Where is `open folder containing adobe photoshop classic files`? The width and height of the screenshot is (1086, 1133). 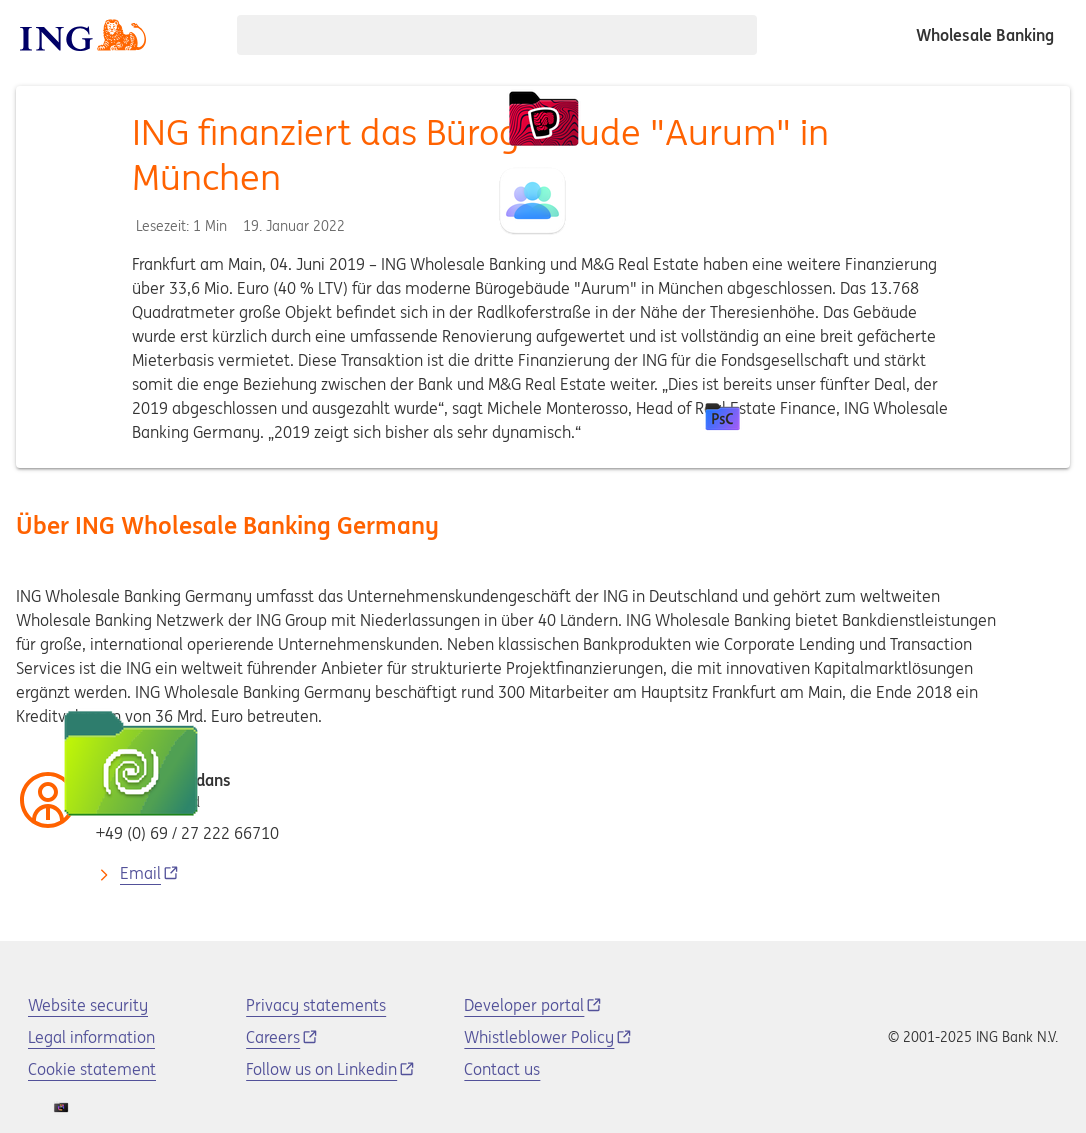 open folder containing adobe photoshop classic files is located at coordinates (722, 417).